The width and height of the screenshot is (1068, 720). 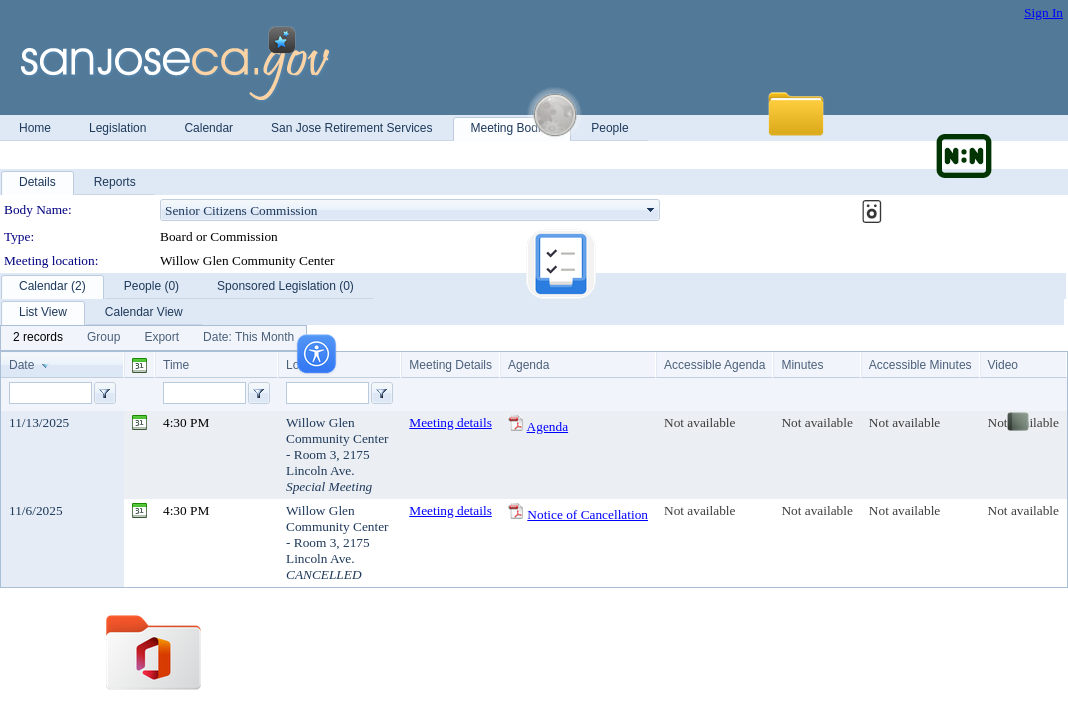 What do you see at coordinates (561, 264) in the screenshot?
I see `open work-related software or applications` at bounding box center [561, 264].